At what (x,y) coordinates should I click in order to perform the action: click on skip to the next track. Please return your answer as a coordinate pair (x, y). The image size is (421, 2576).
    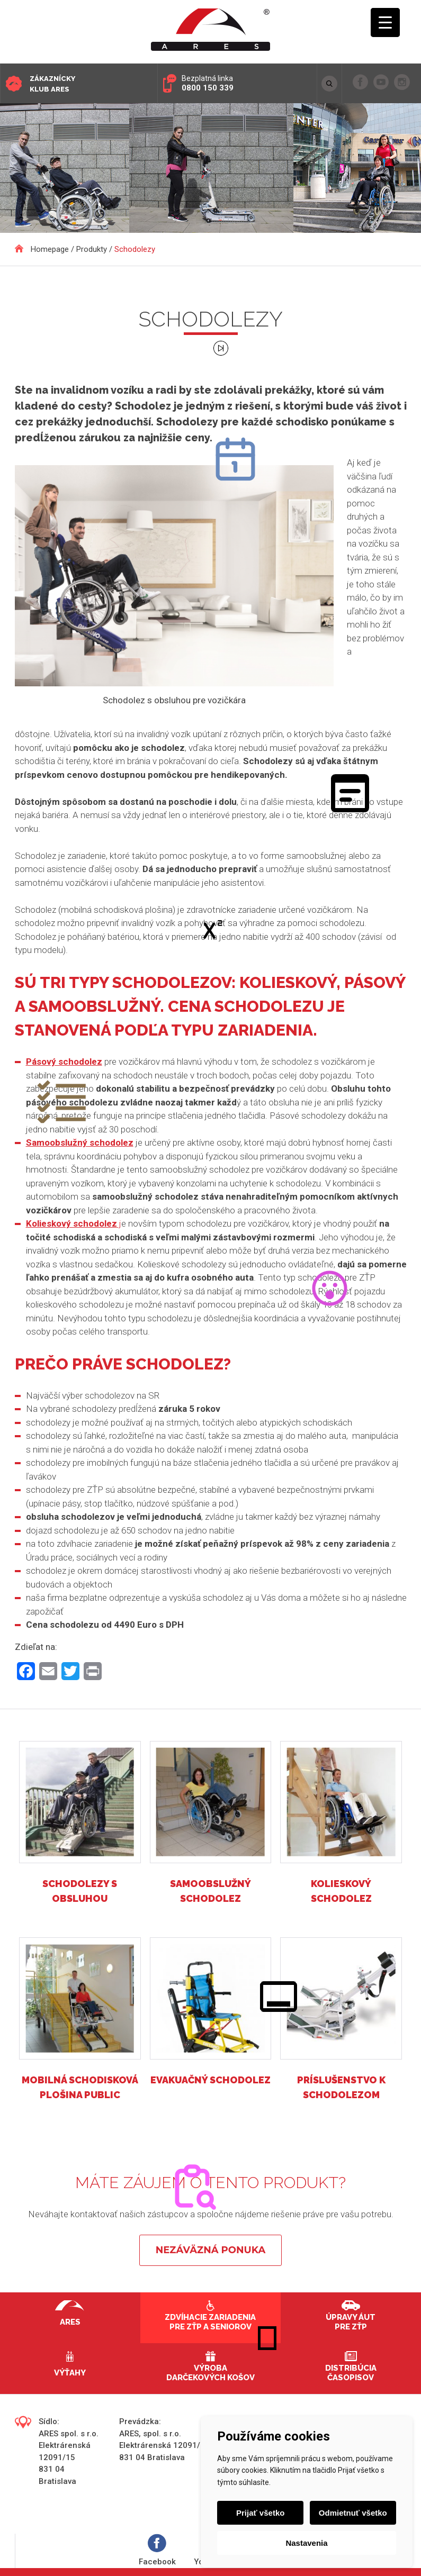
    Looking at the image, I should click on (221, 348).